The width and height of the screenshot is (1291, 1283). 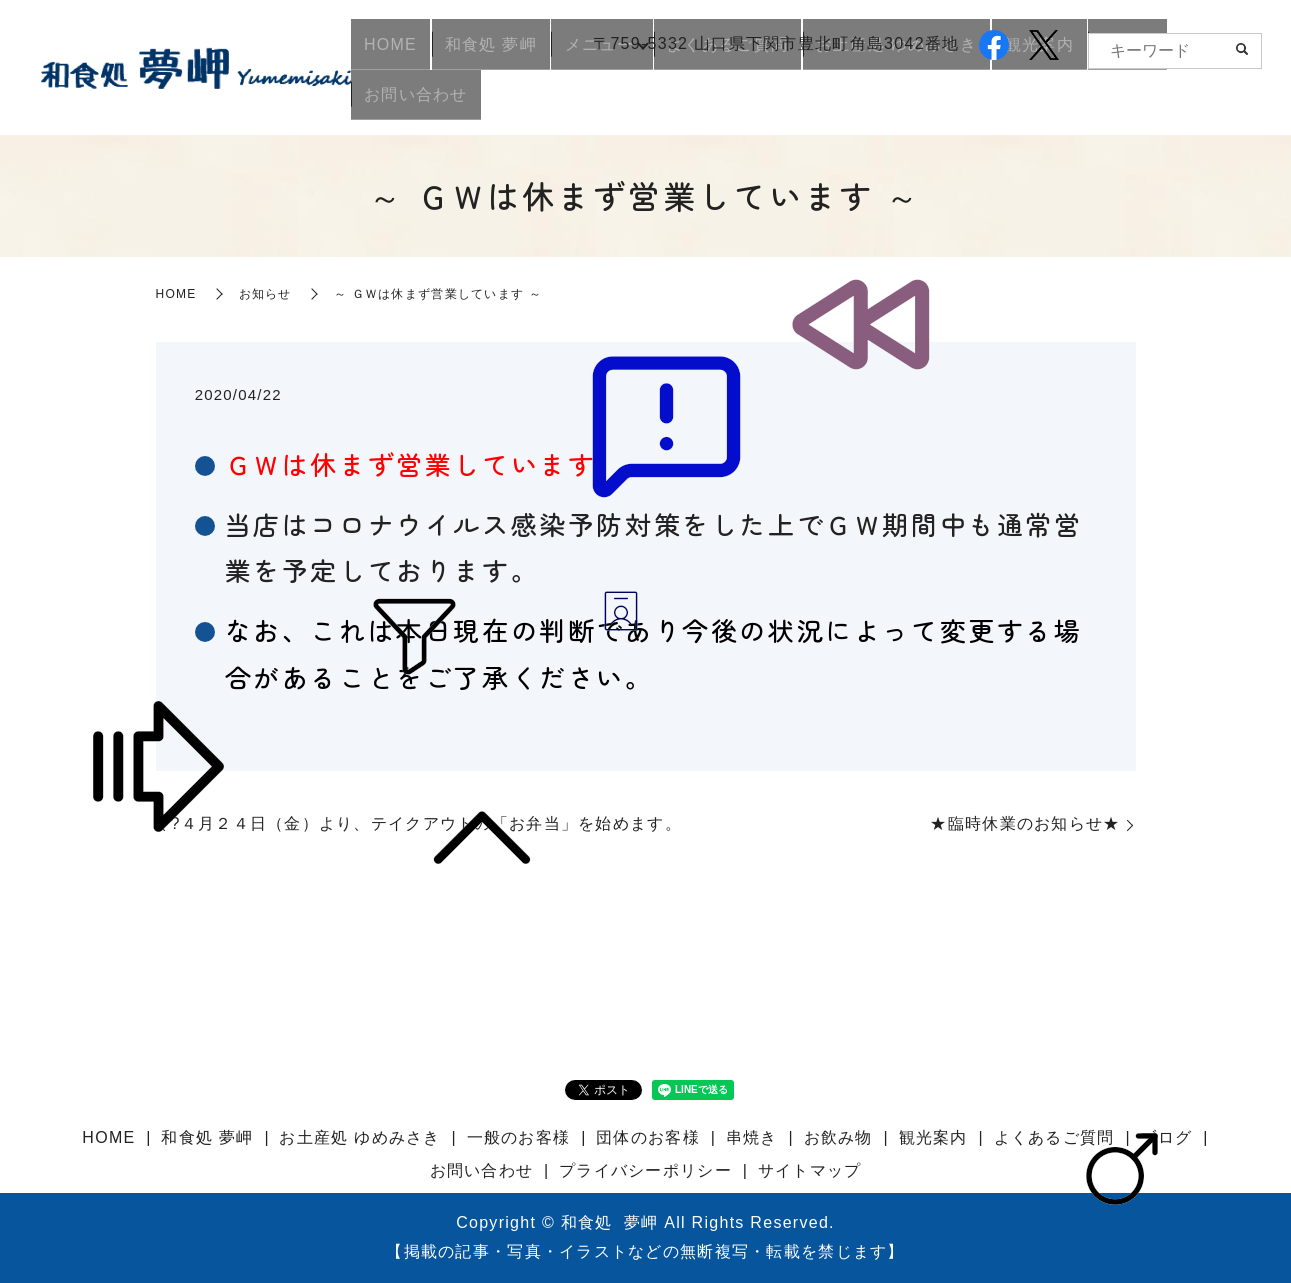 I want to click on collapse an expanded section, so click(x=482, y=842).